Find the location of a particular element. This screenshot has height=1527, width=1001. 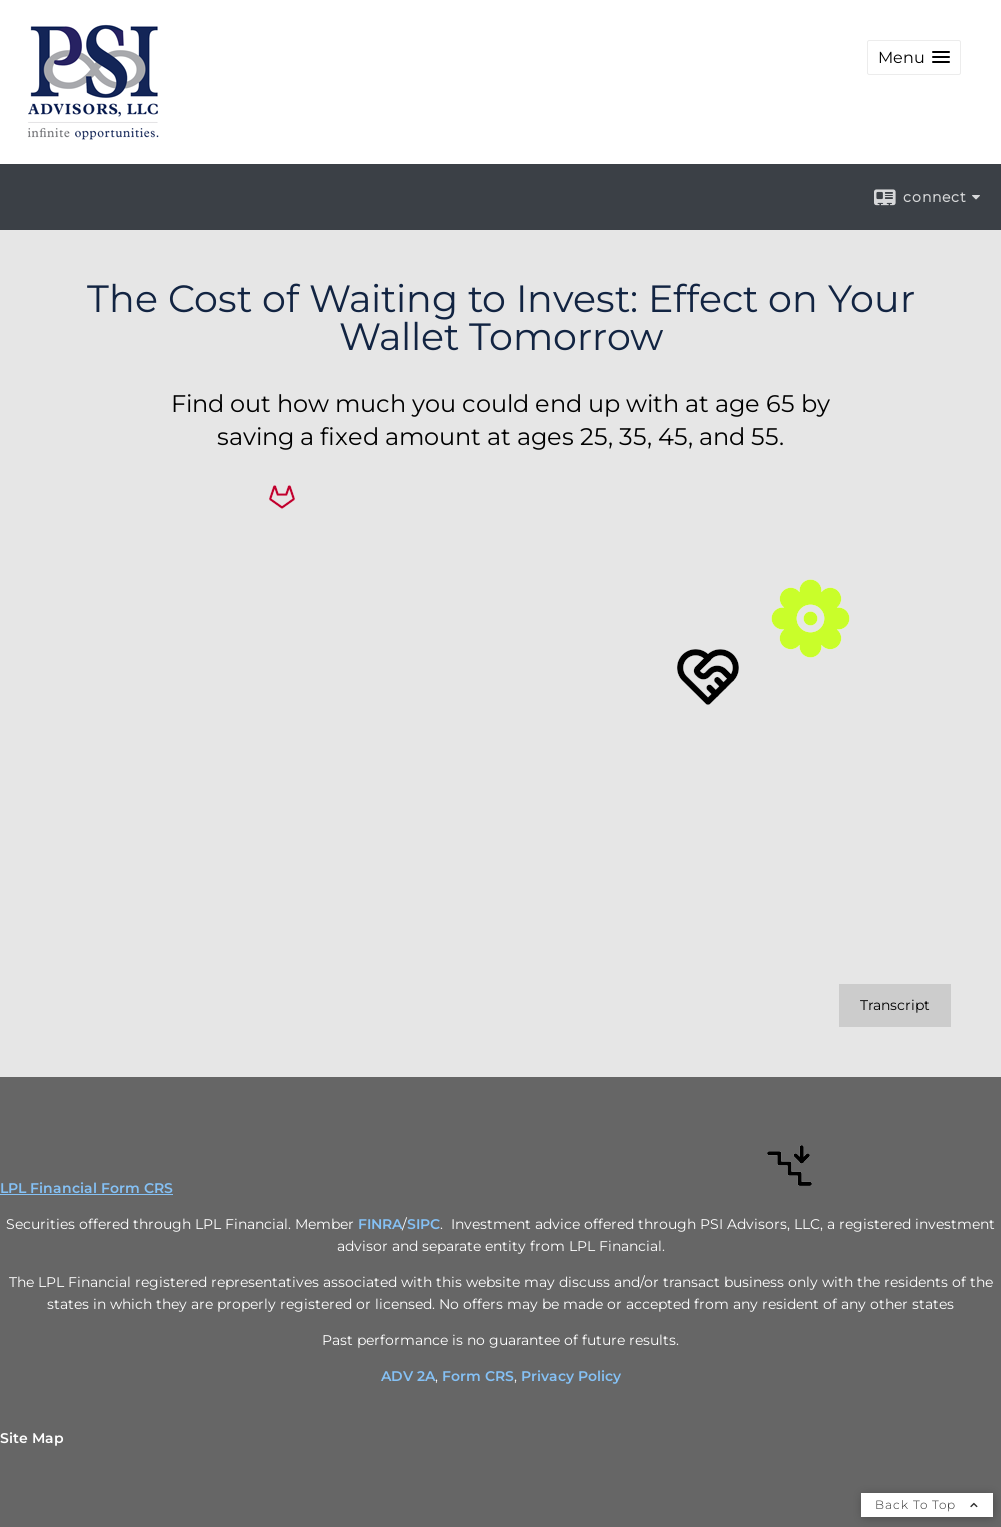

navigate to a lower floor is located at coordinates (789, 1165).